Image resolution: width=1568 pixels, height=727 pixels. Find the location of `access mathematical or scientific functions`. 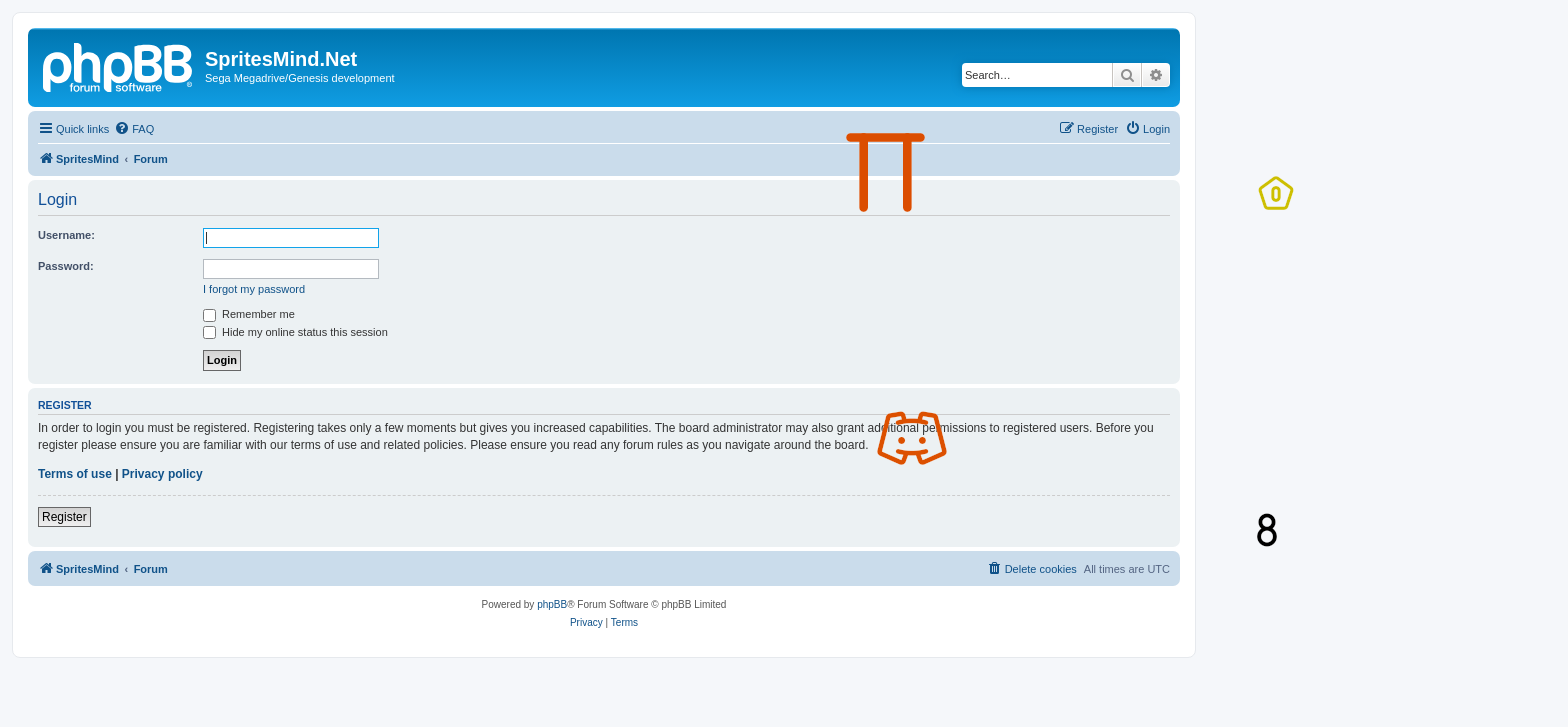

access mathematical or scientific functions is located at coordinates (885, 172).